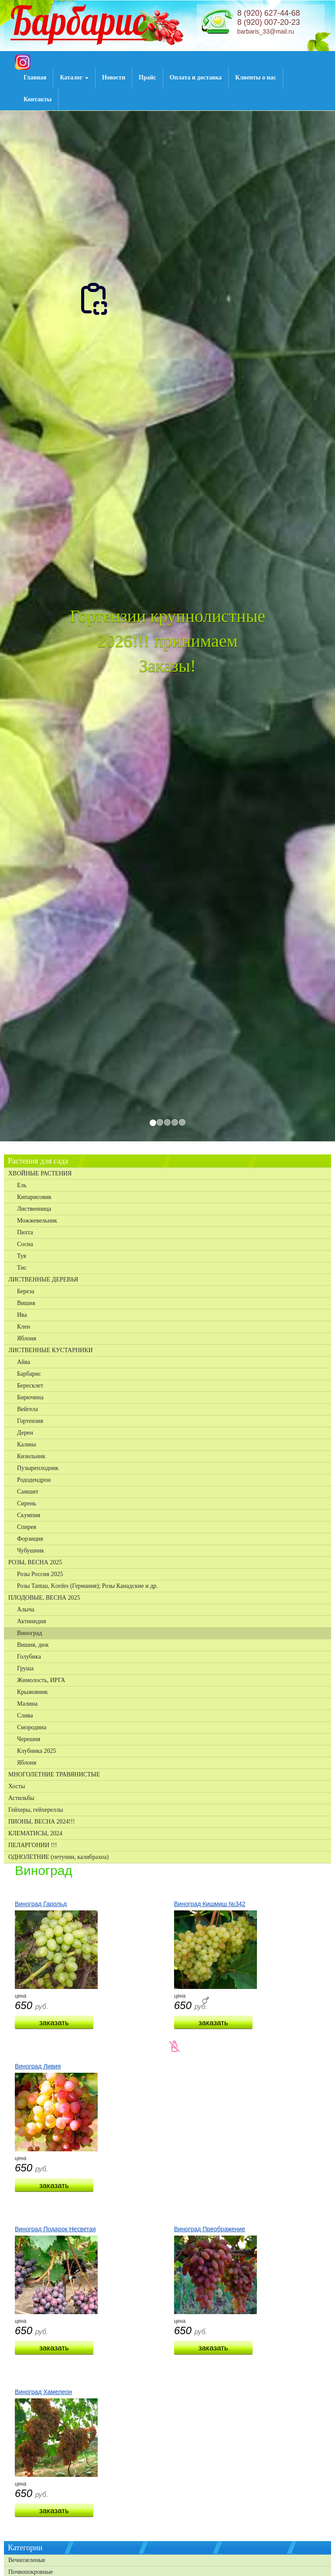 The image size is (335, 2576). What do you see at coordinates (174, 2047) in the screenshot?
I see `indicates bottles are not permitted` at bounding box center [174, 2047].